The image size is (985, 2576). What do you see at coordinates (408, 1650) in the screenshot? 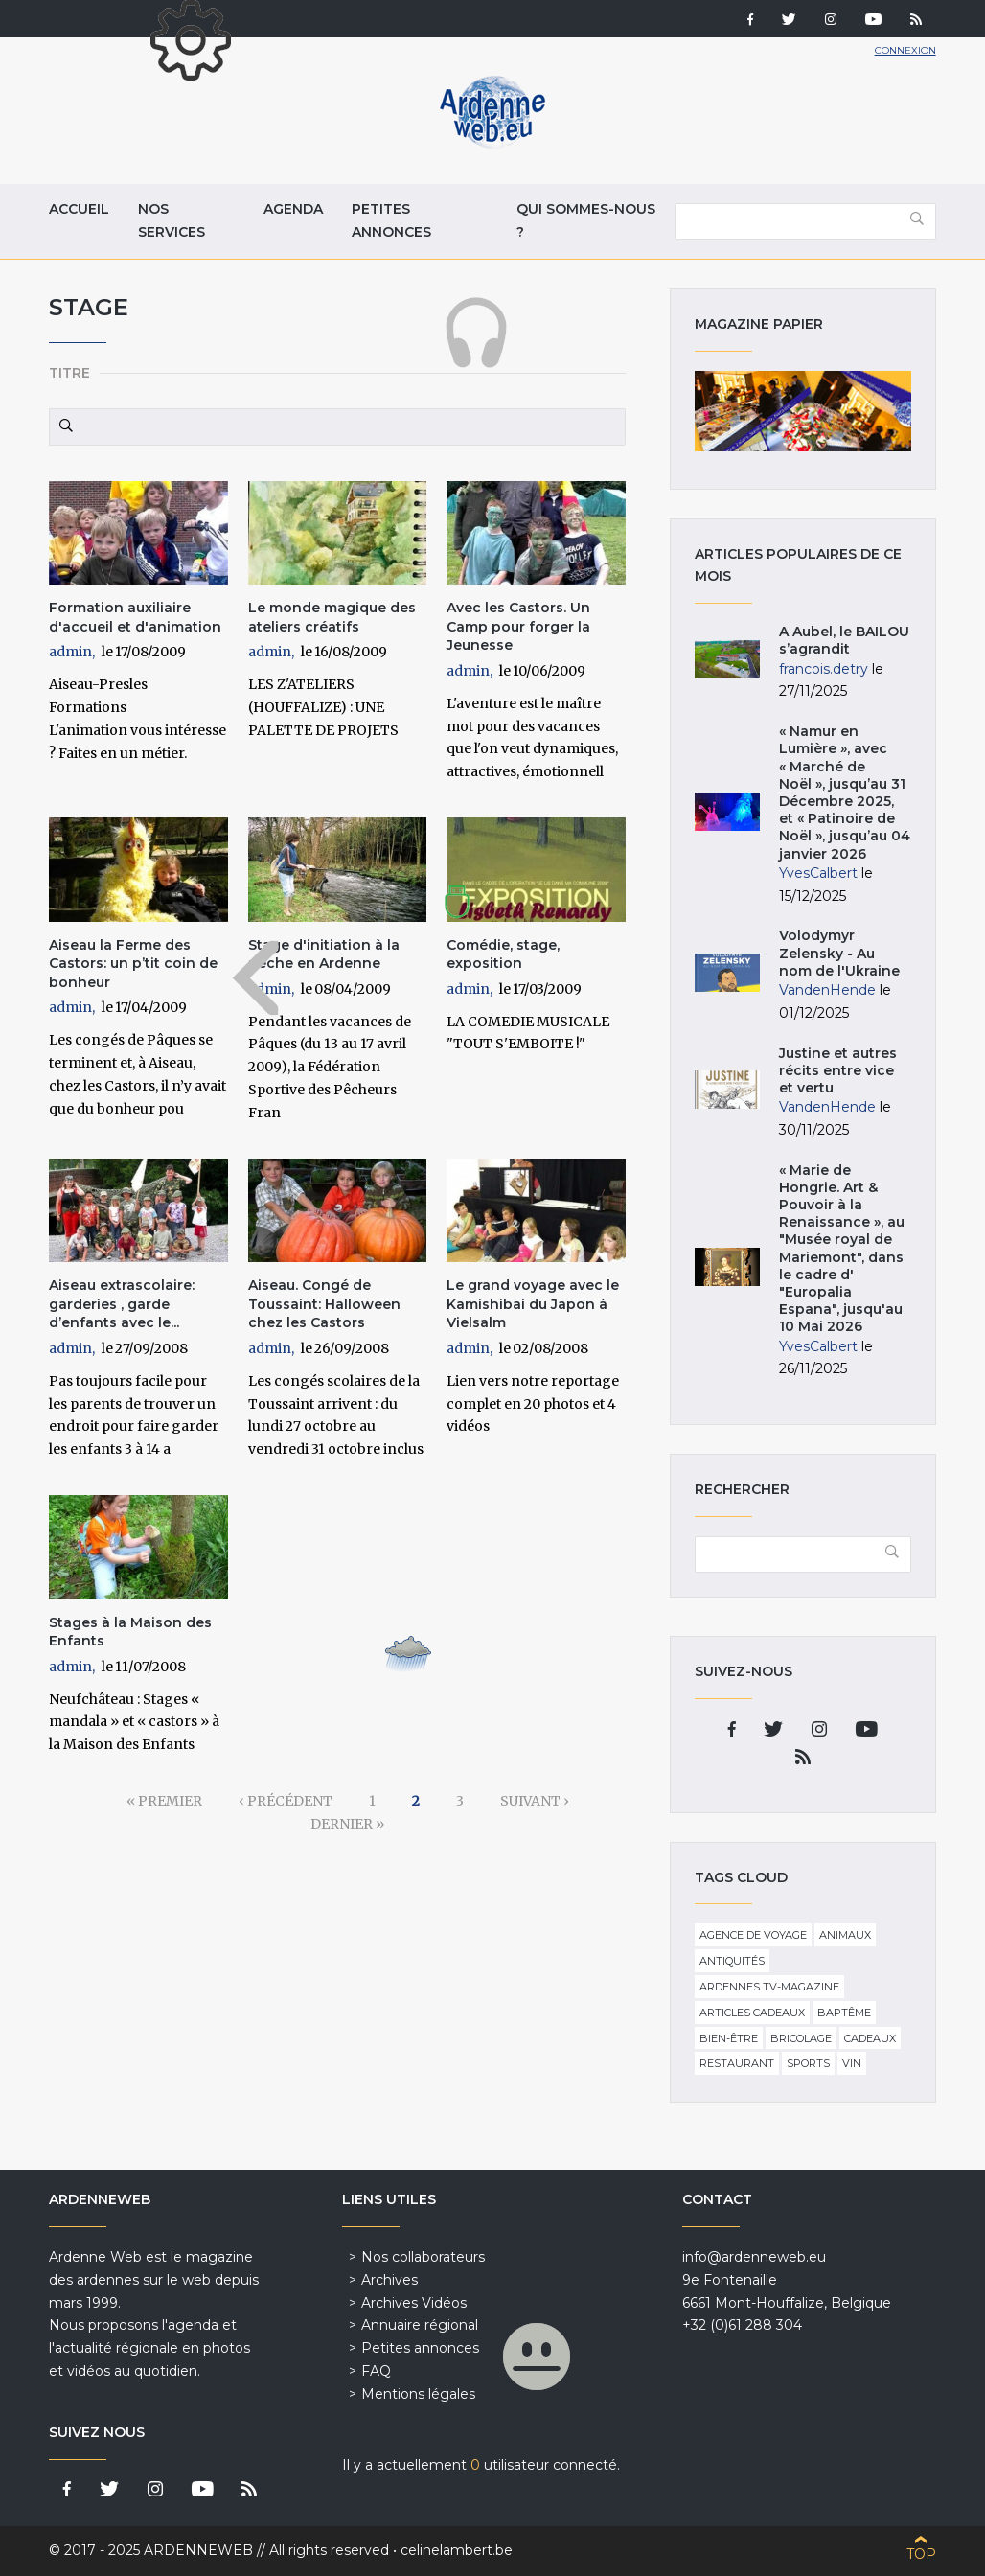
I see `indicates rainy weather conditions` at bounding box center [408, 1650].